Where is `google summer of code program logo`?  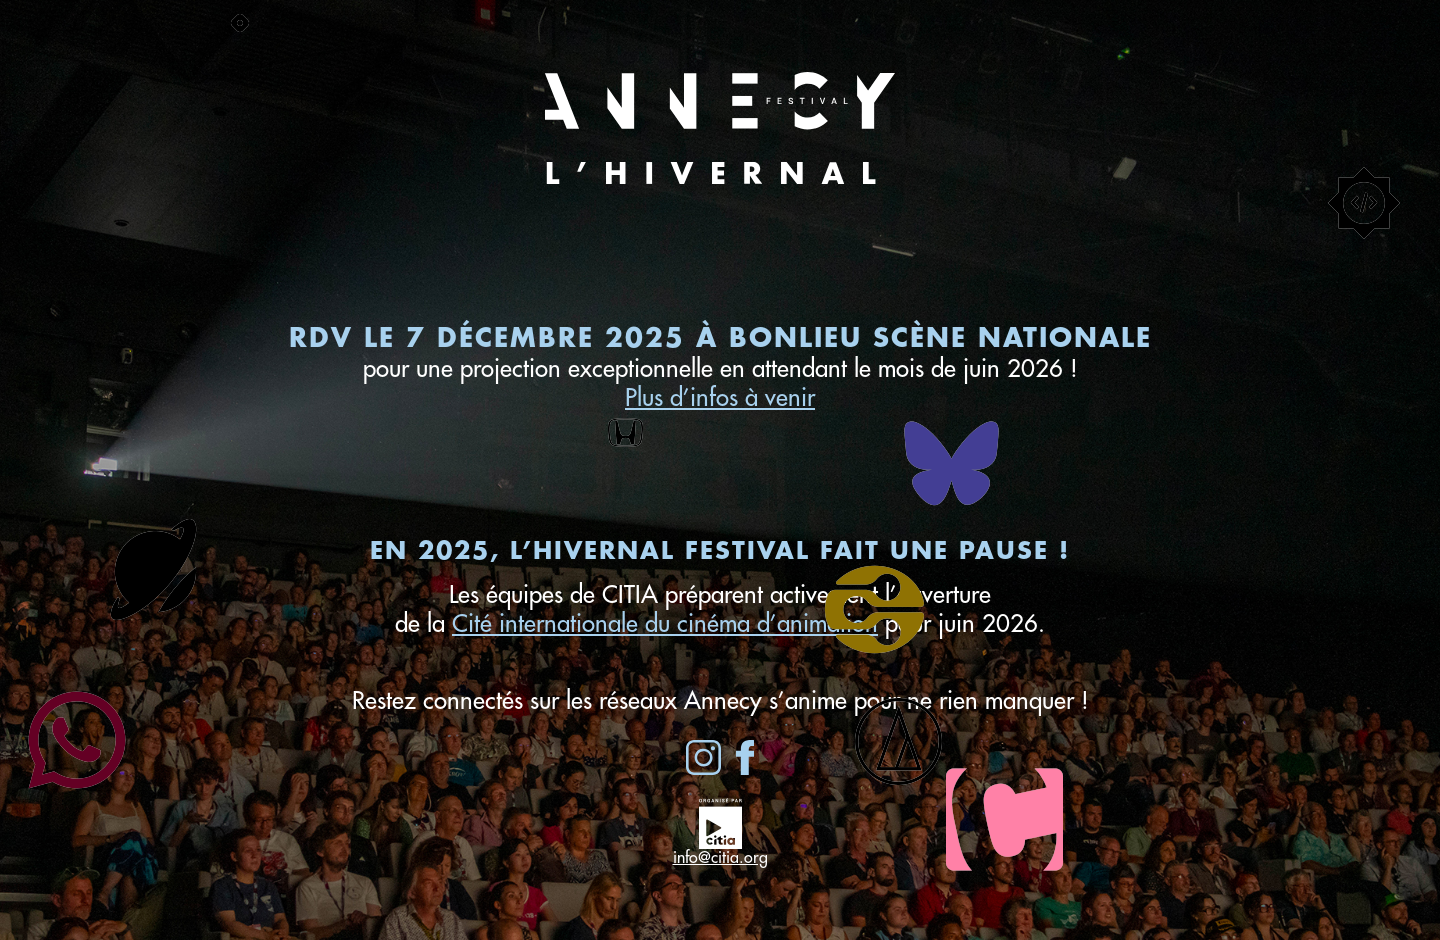 google summer of code program logo is located at coordinates (1364, 203).